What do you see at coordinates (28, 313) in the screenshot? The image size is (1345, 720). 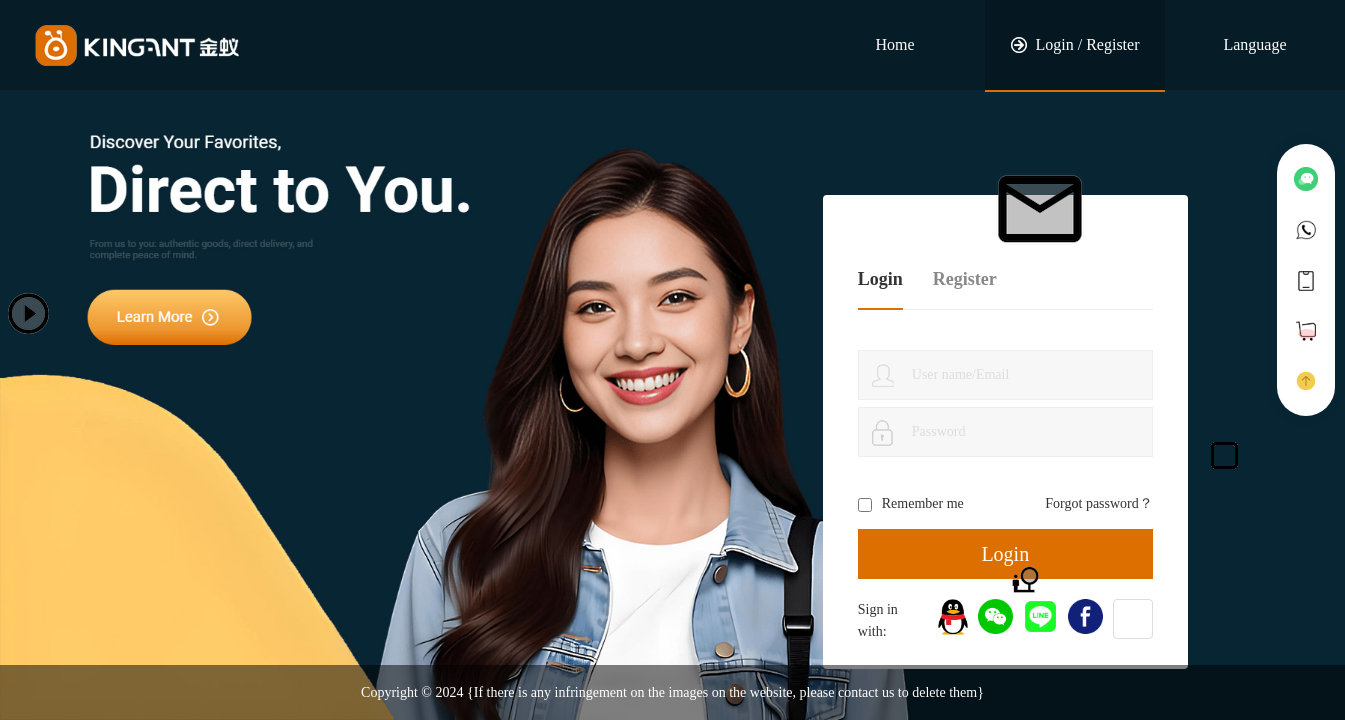 I see `tap to play media` at bounding box center [28, 313].